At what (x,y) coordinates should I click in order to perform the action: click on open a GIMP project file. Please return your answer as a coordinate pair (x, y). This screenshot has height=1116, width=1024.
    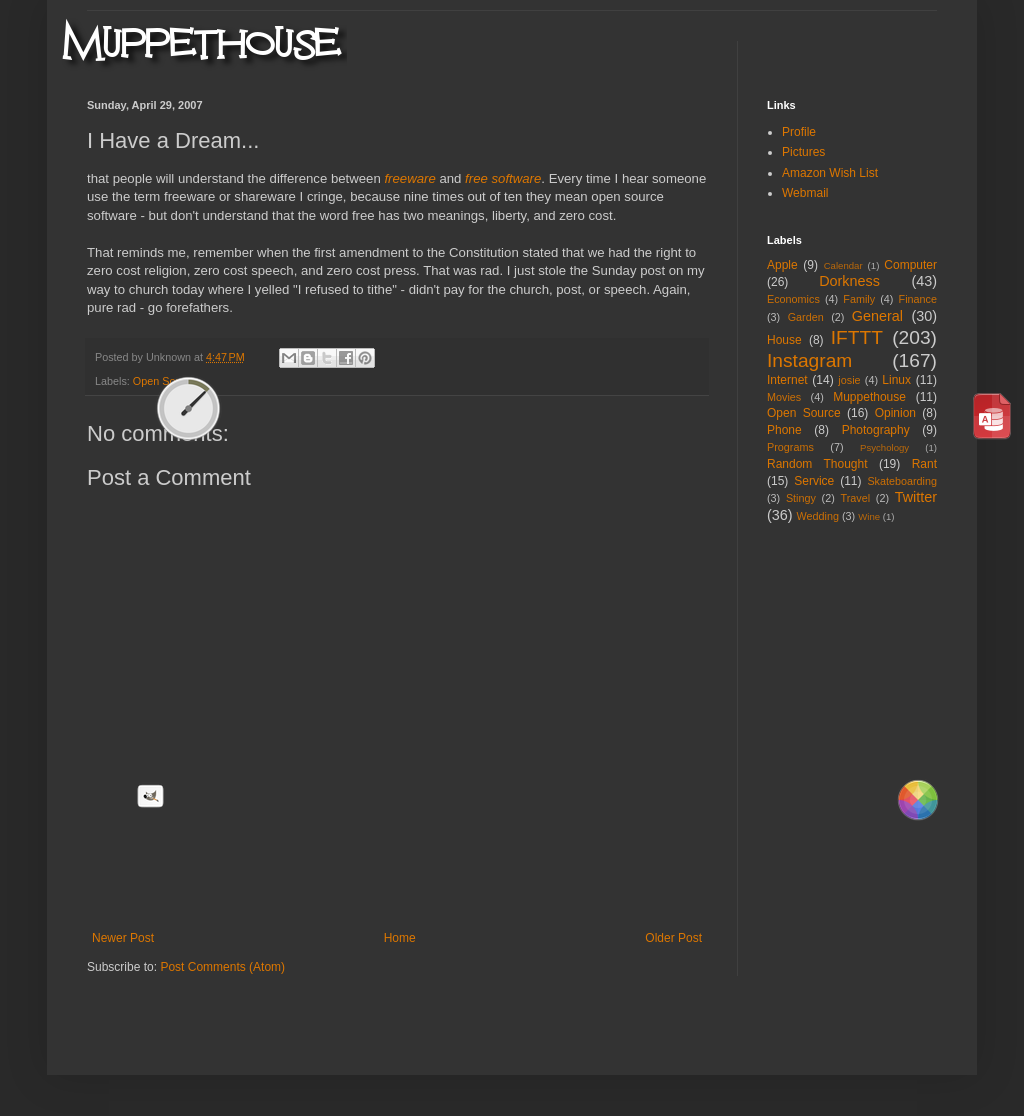
    Looking at the image, I should click on (150, 795).